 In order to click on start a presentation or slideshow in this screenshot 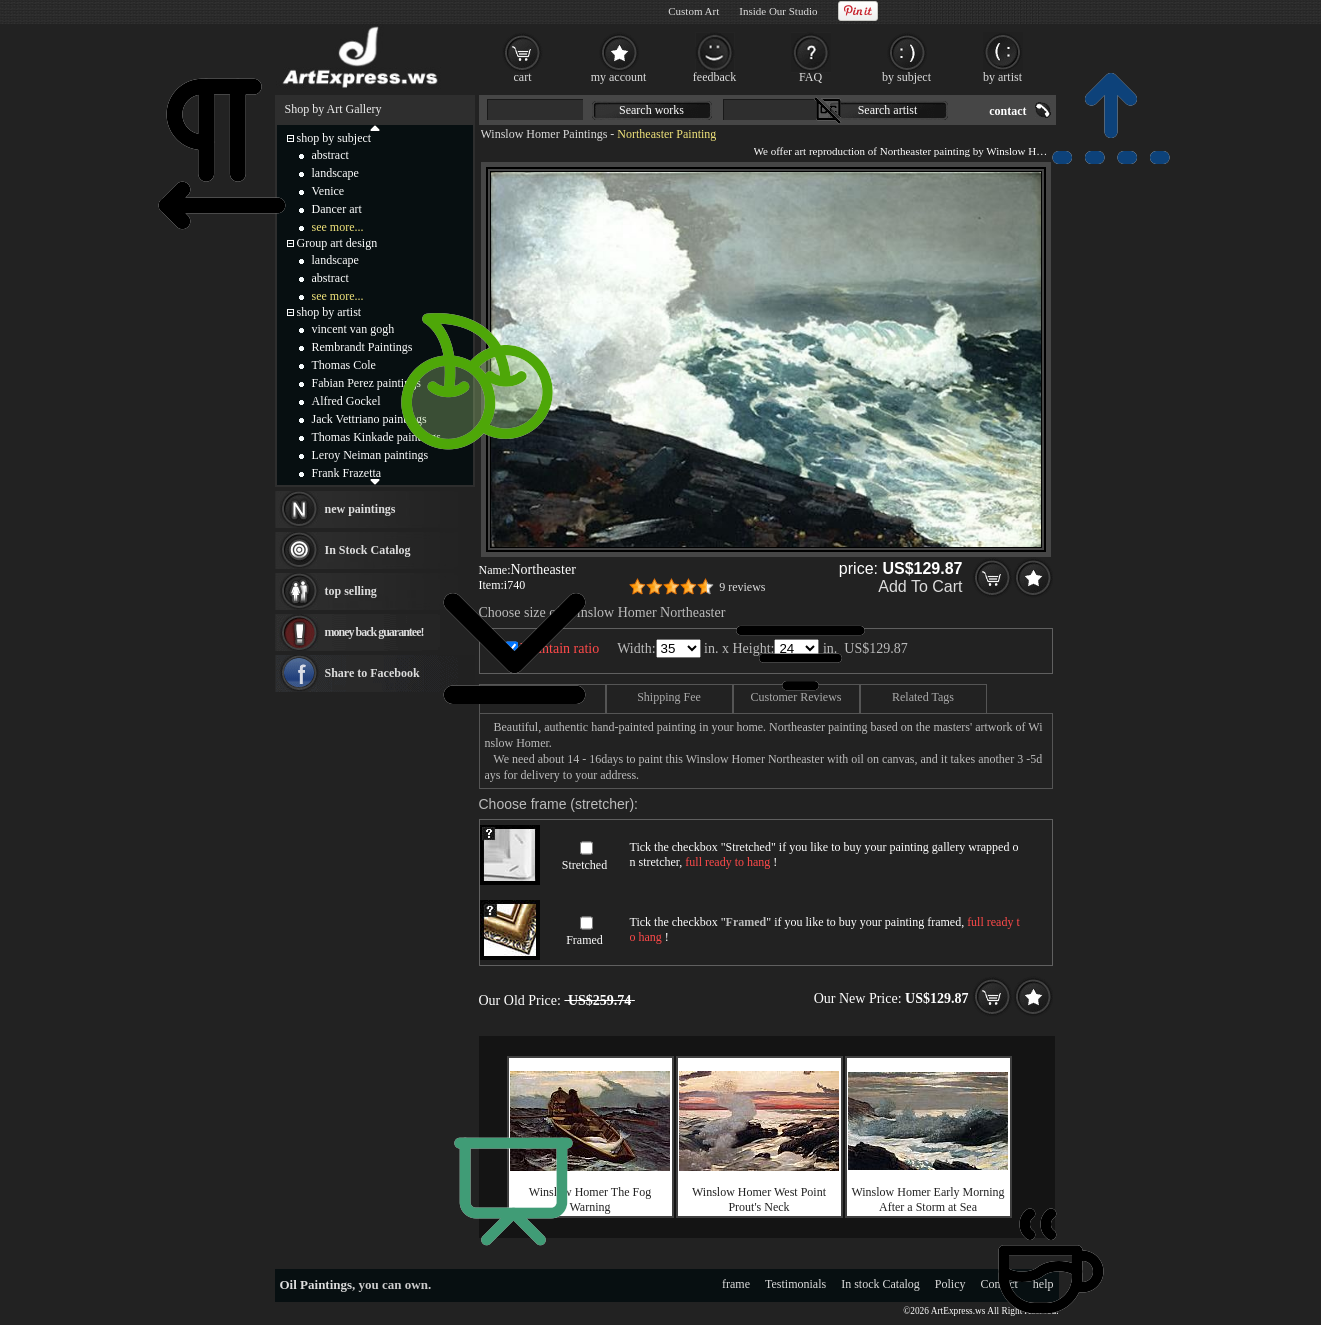, I will do `click(513, 1191)`.